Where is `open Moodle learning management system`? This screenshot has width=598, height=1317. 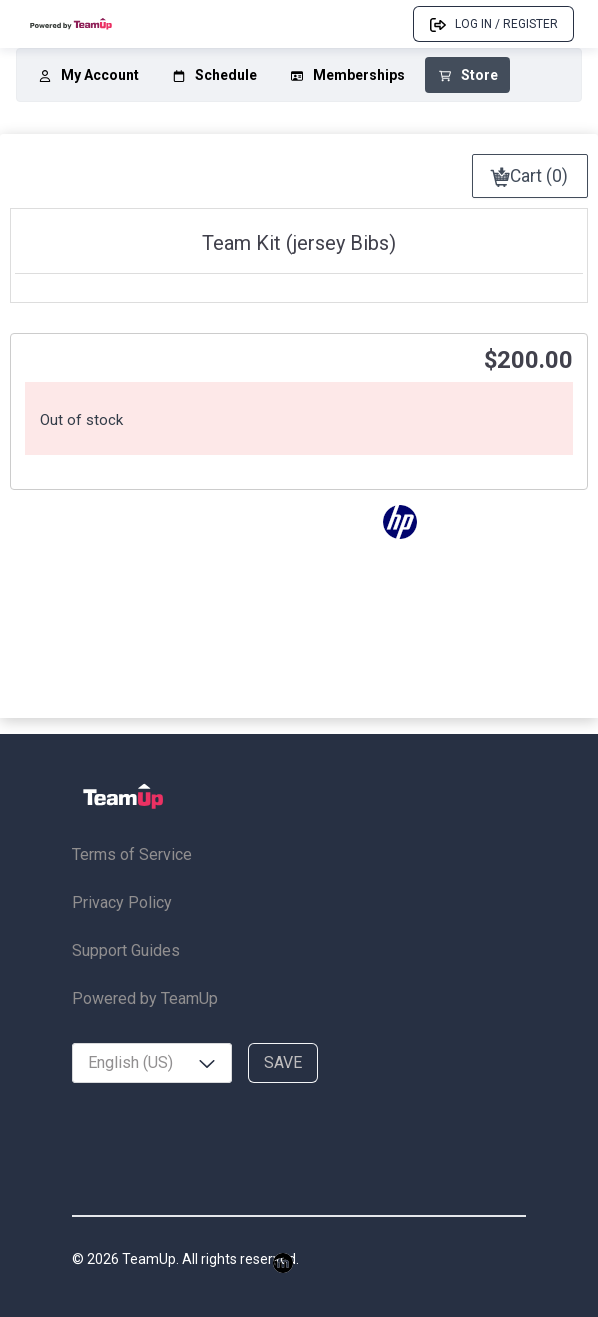
open Moodle learning management system is located at coordinates (283, 1263).